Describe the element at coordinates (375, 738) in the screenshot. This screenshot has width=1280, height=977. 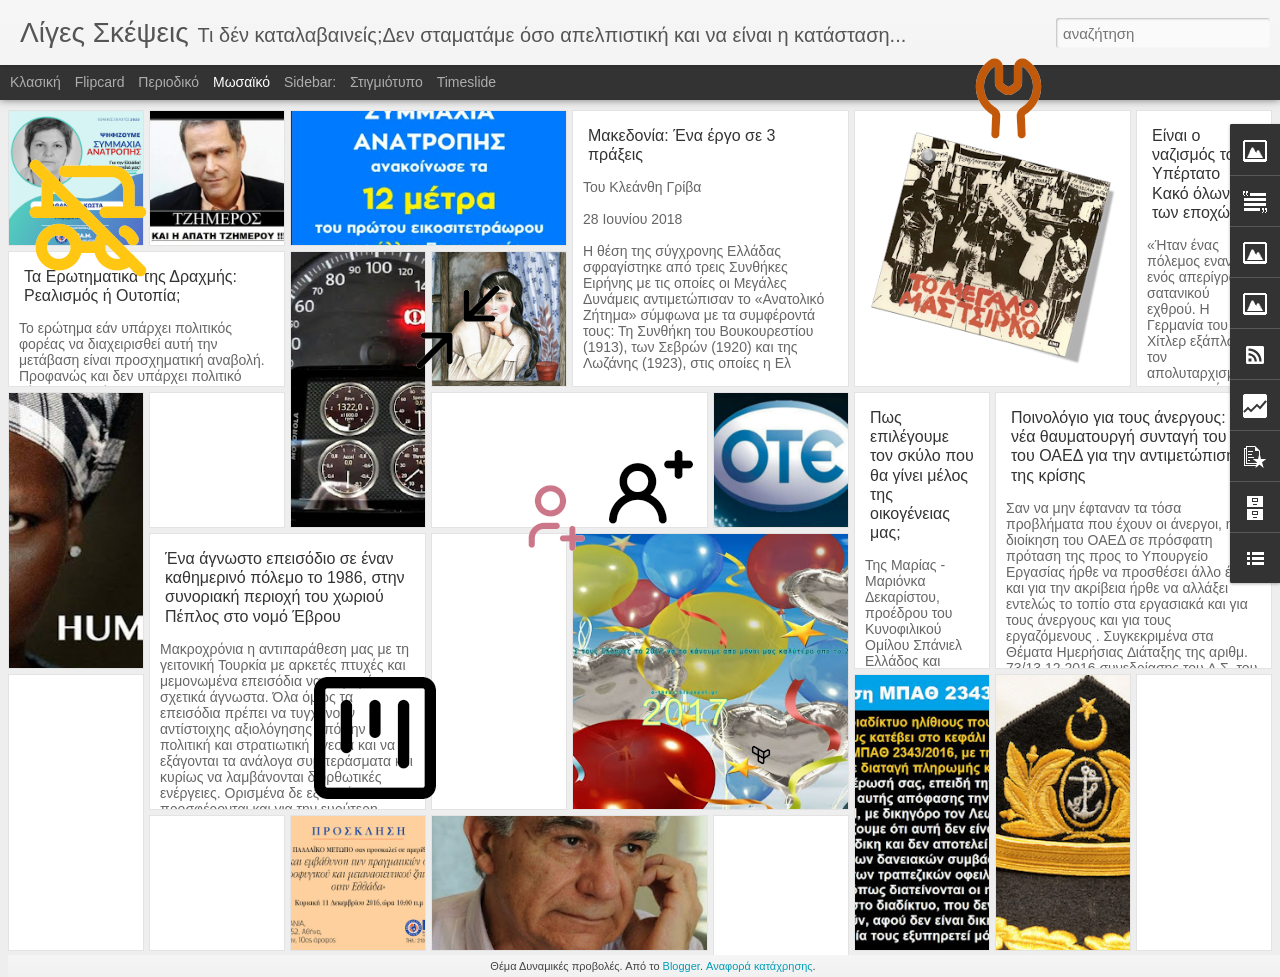
I see `open project board or kanban view` at that location.